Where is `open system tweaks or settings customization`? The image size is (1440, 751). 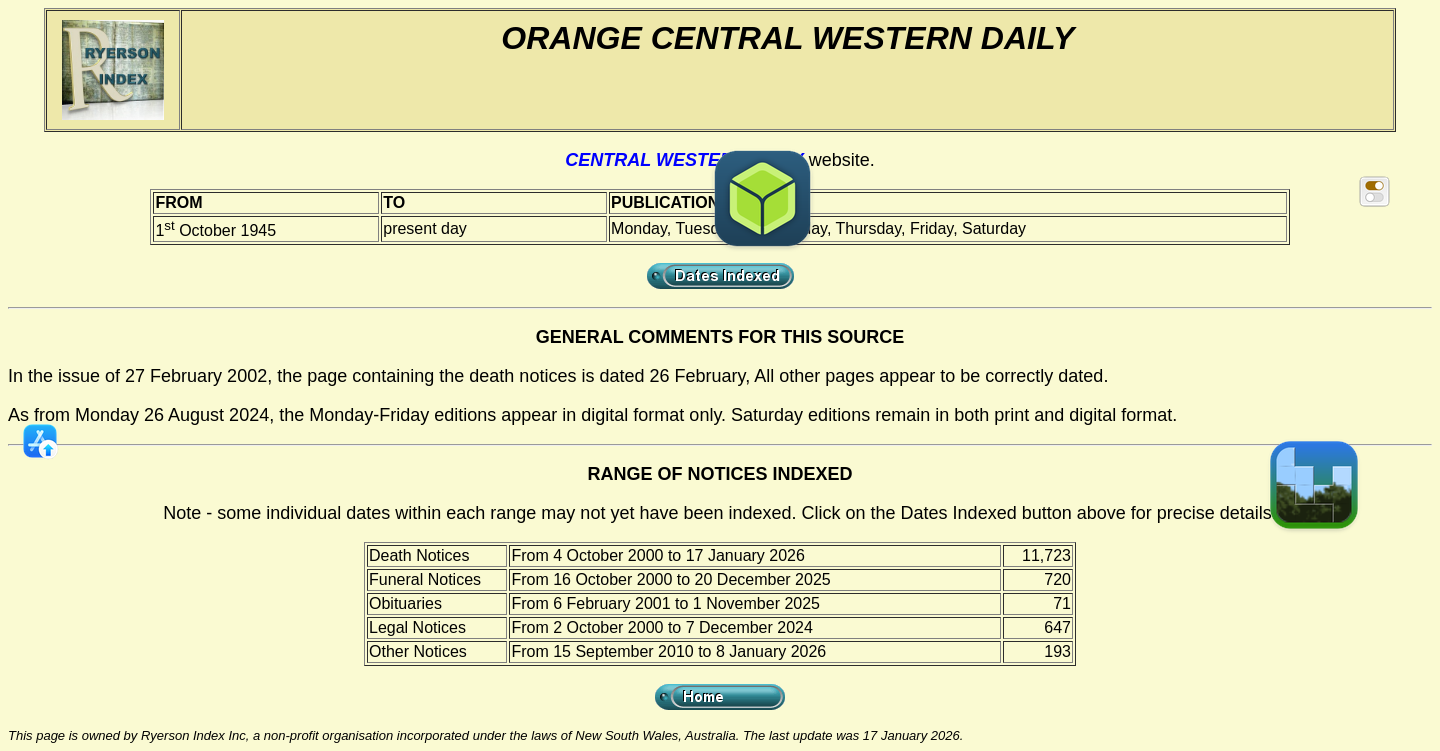 open system tweaks or settings customization is located at coordinates (1374, 191).